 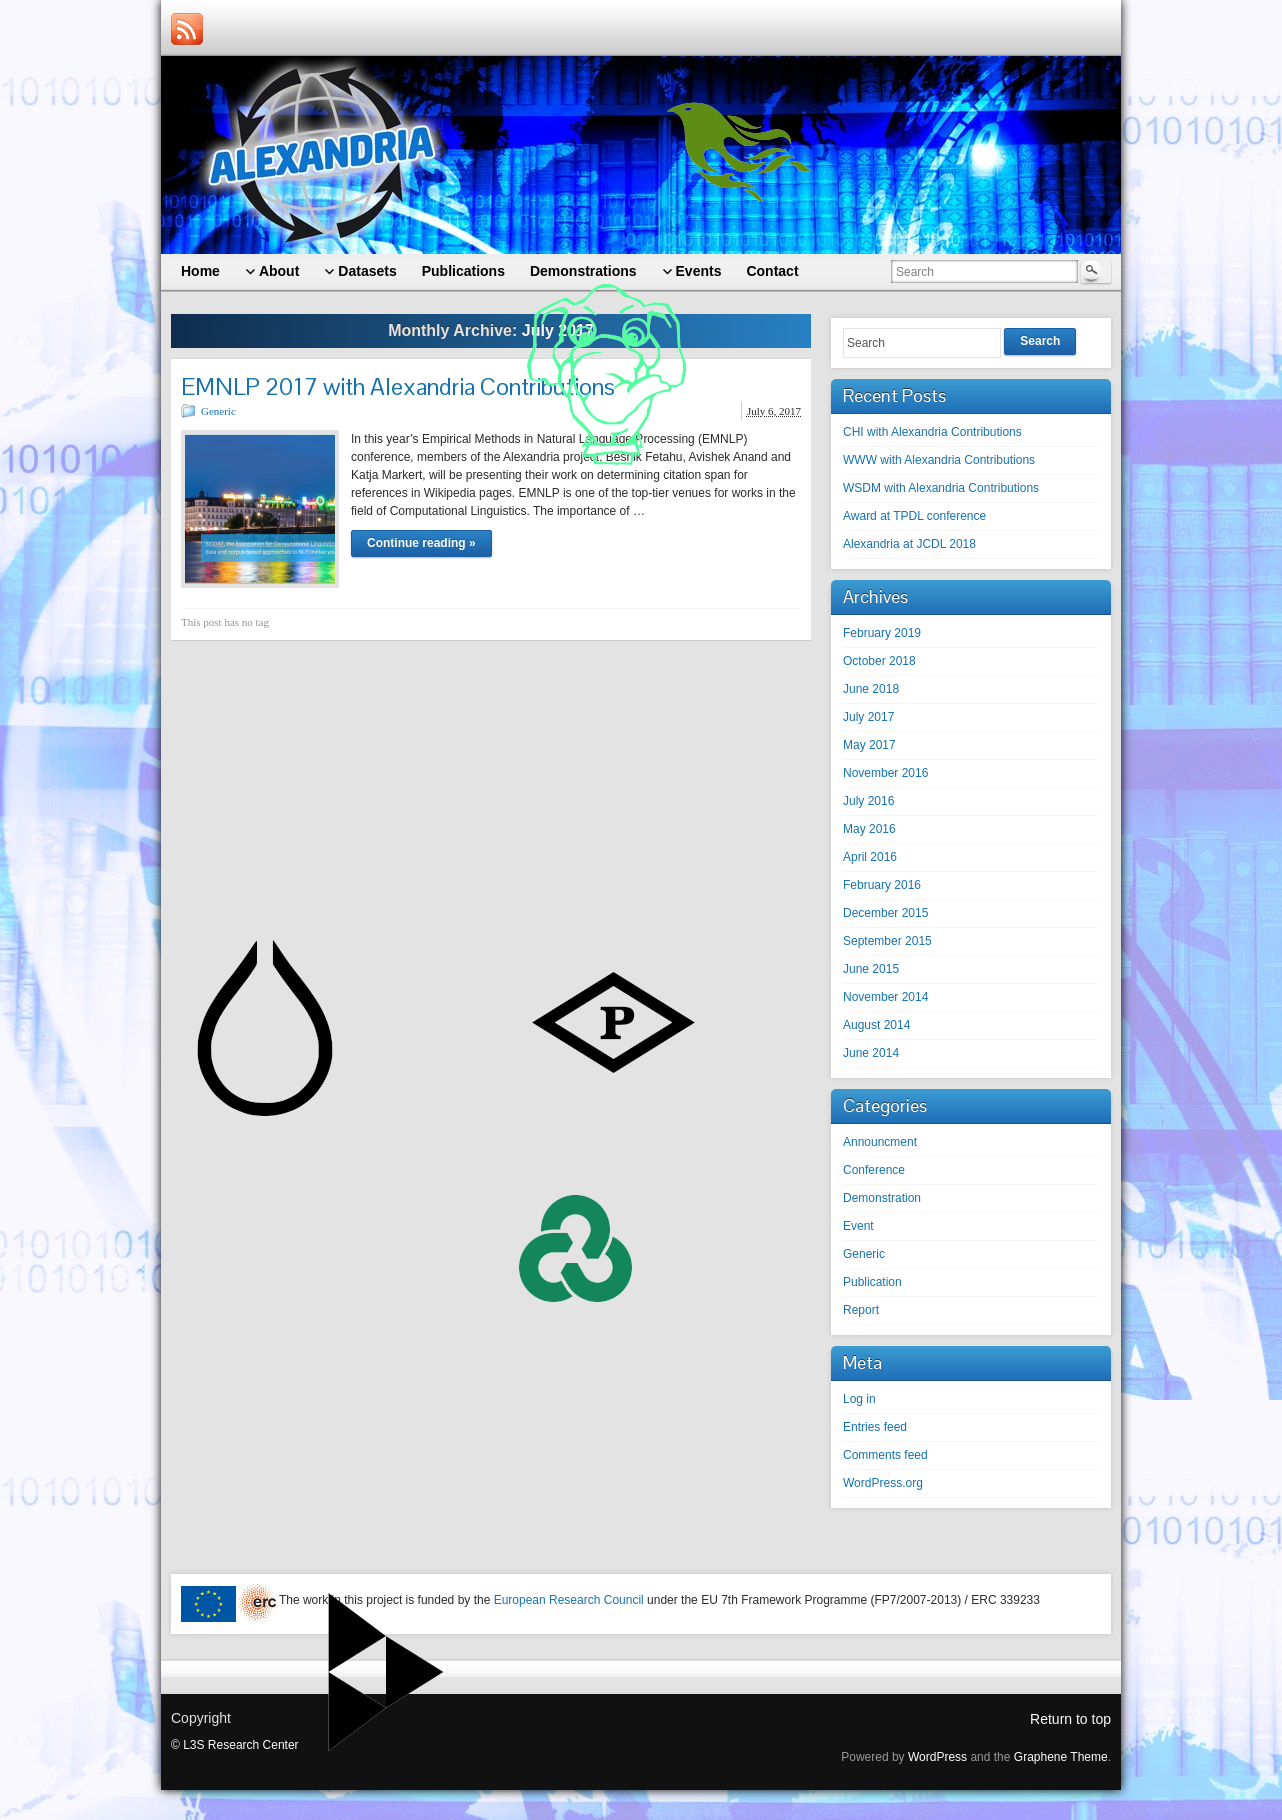 What do you see at coordinates (386, 1672) in the screenshot?
I see `open the PeerTube app` at bounding box center [386, 1672].